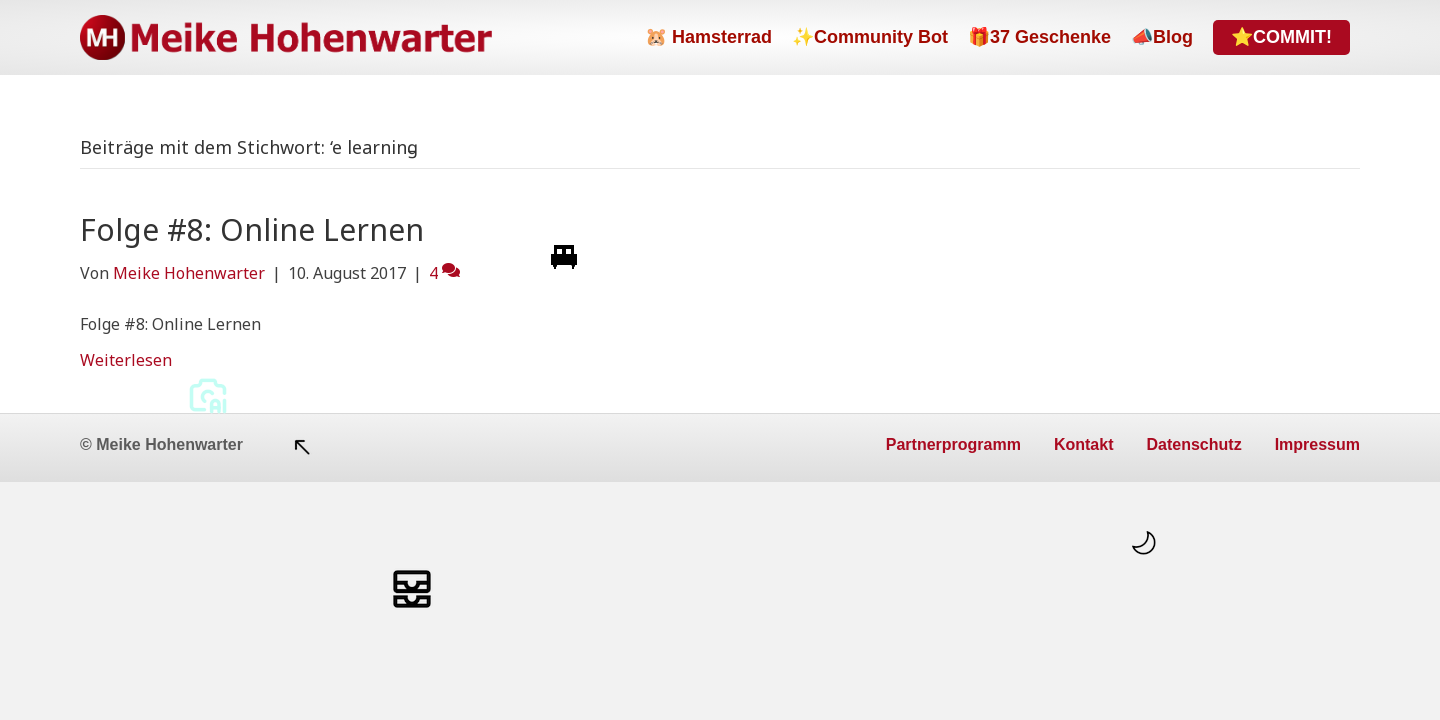 The width and height of the screenshot is (1440, 720). I want to click on access AI-powered camera features, so click(208, 395).